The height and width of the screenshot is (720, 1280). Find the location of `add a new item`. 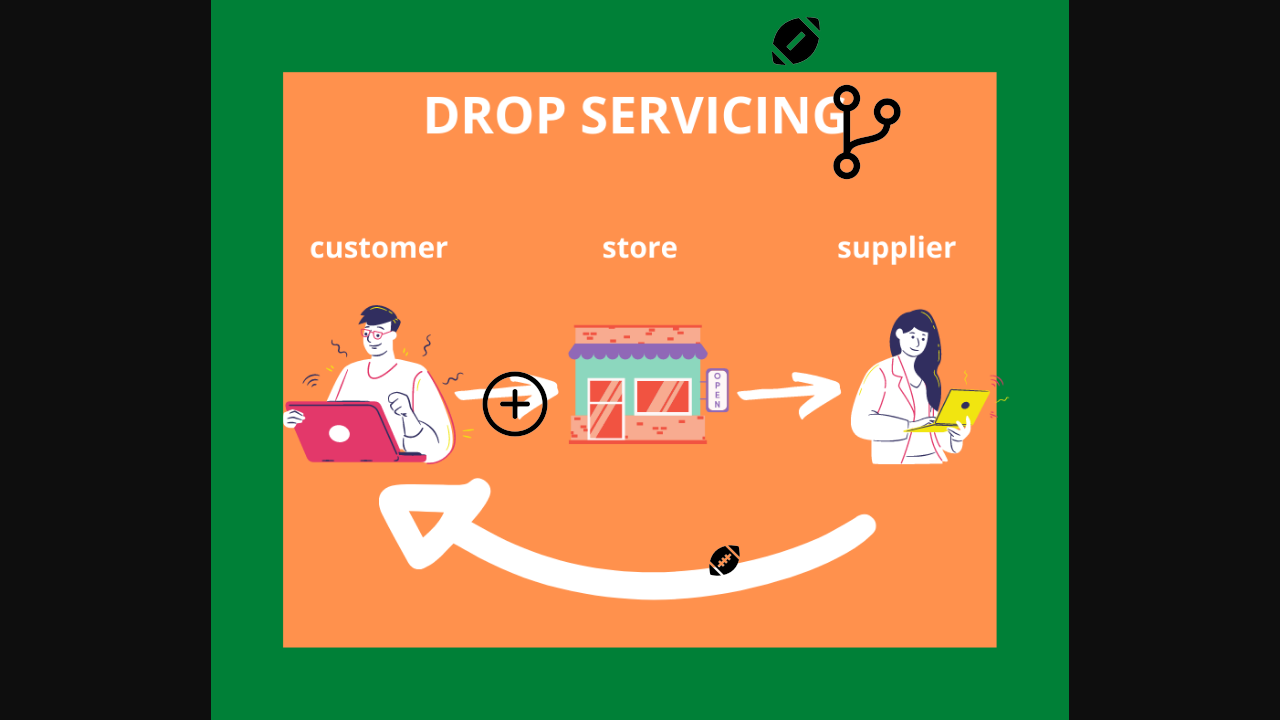

add a new item is located at coordinates (515, 404).